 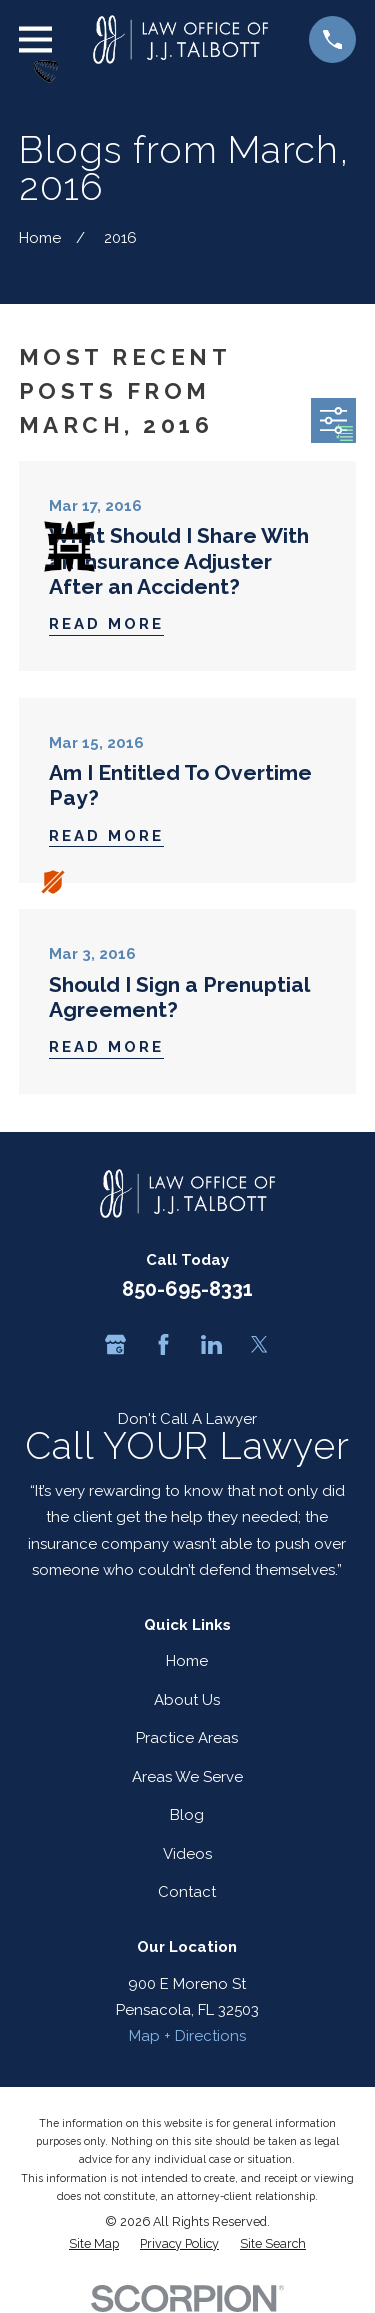 What do you see at coordinates (69, 546) in the screenshot?
I see `abstract game element or power-up icon` at bounding box center [69, 546].